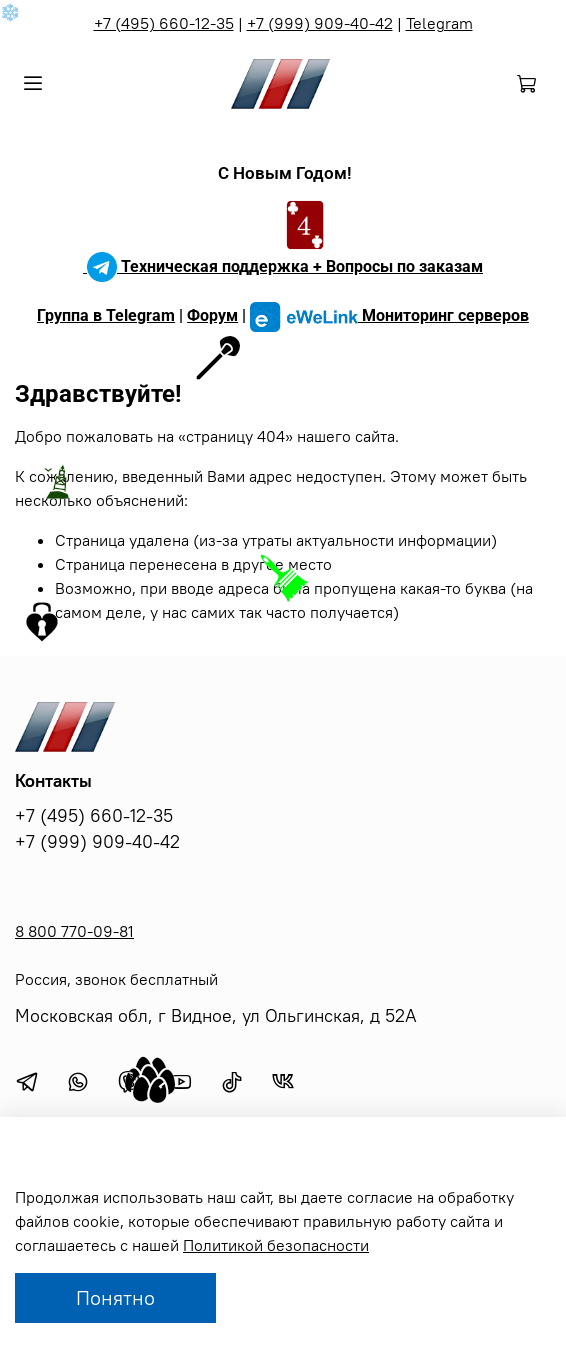 The height and width of the screenshot is (1368, 566). What do you see at coordinates (57, 481) in the screenshot?
I see `indicates a maritime or nautical feature` at bounding box center [57, 481].